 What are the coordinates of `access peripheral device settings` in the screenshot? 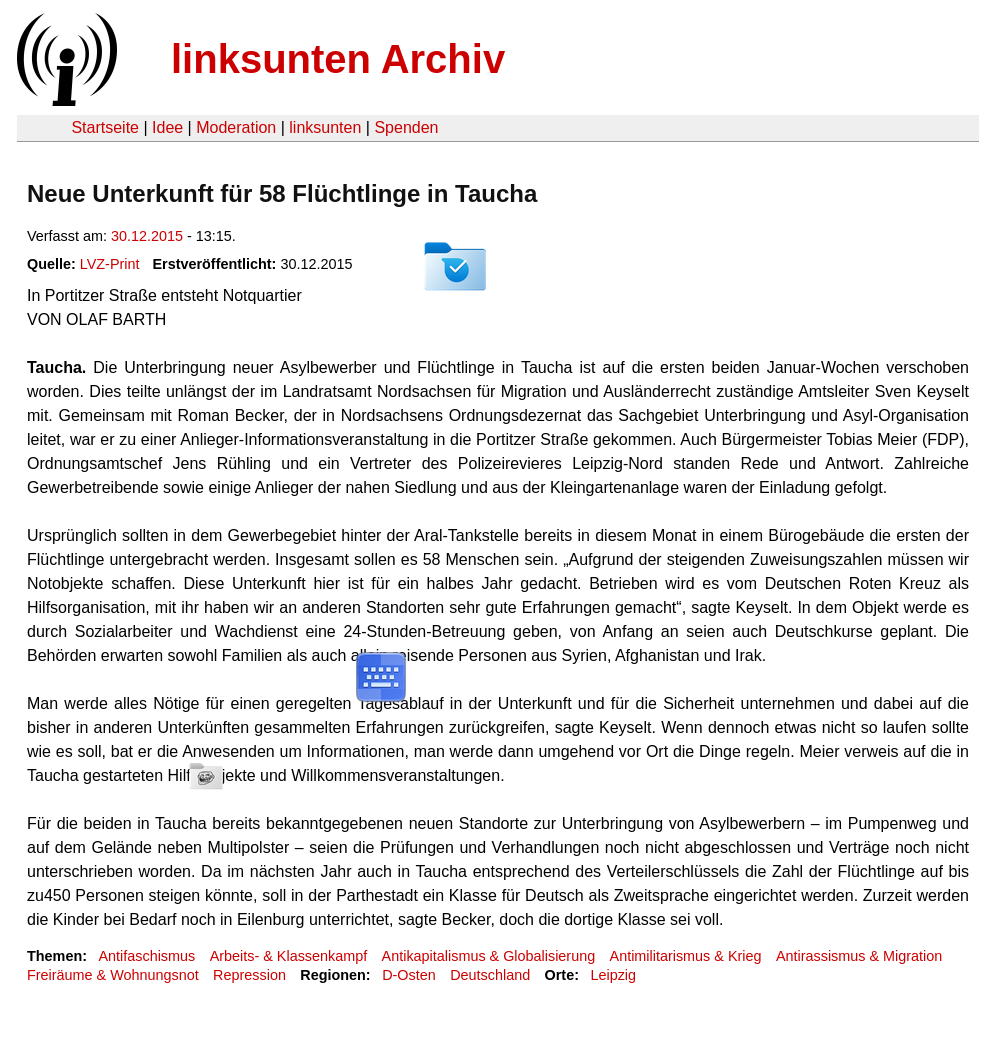 It's located at (381, 677).